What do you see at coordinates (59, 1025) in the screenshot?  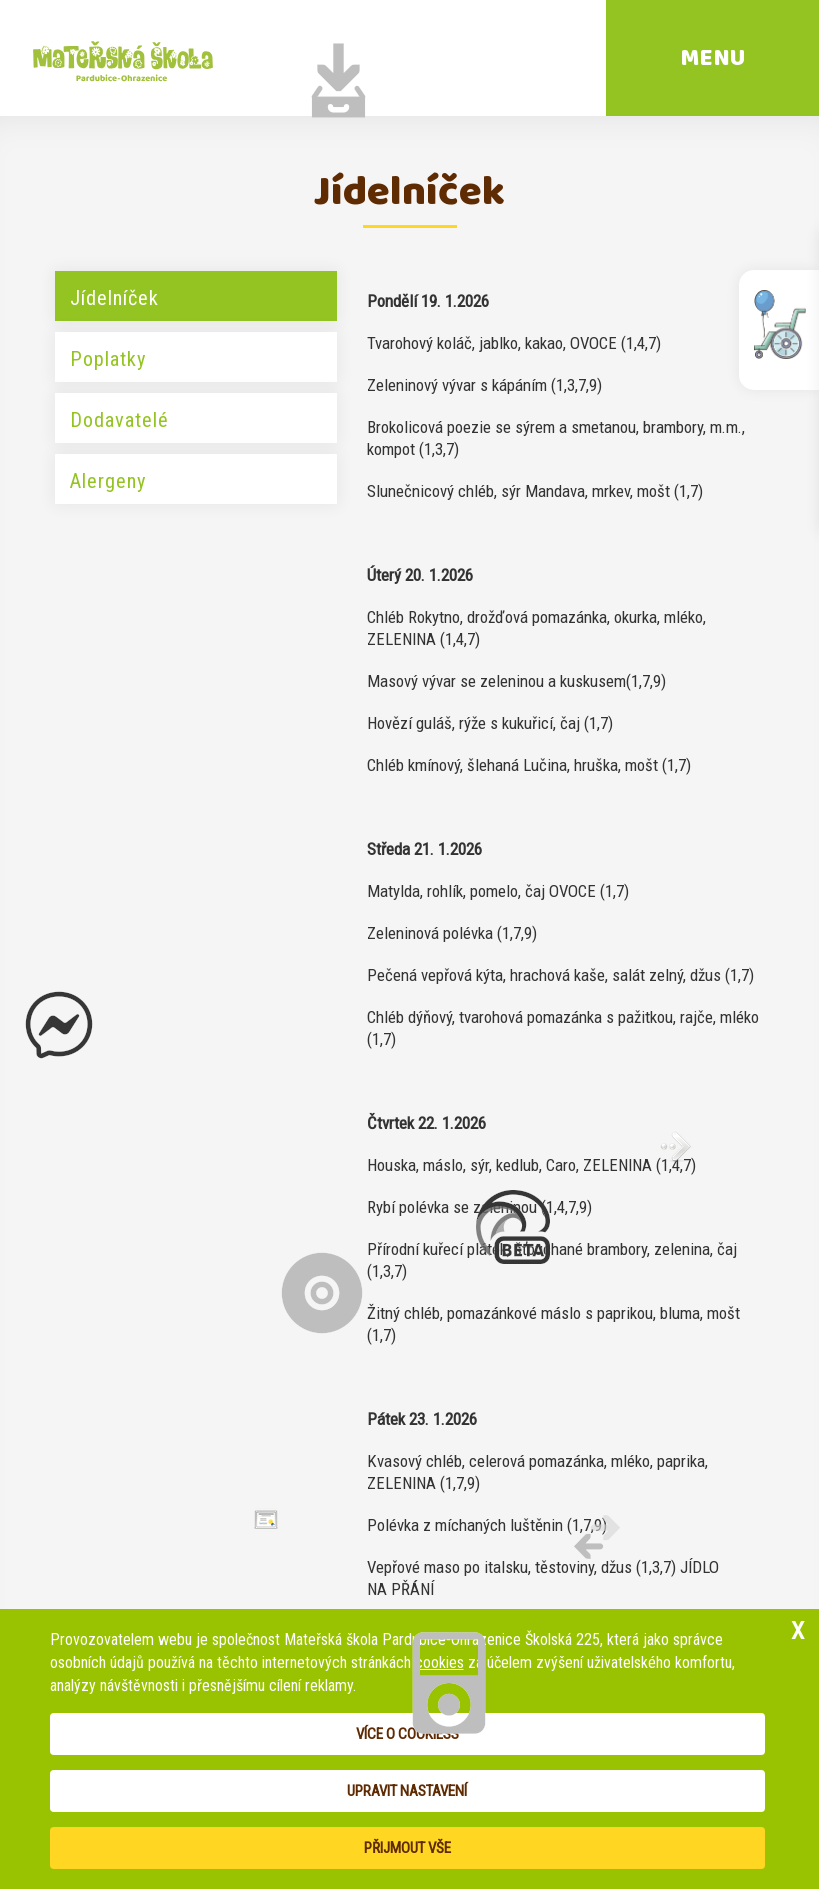 I see `open Caprine, a Facebook Messenger desktop client` at bounding box center [59, 1025].